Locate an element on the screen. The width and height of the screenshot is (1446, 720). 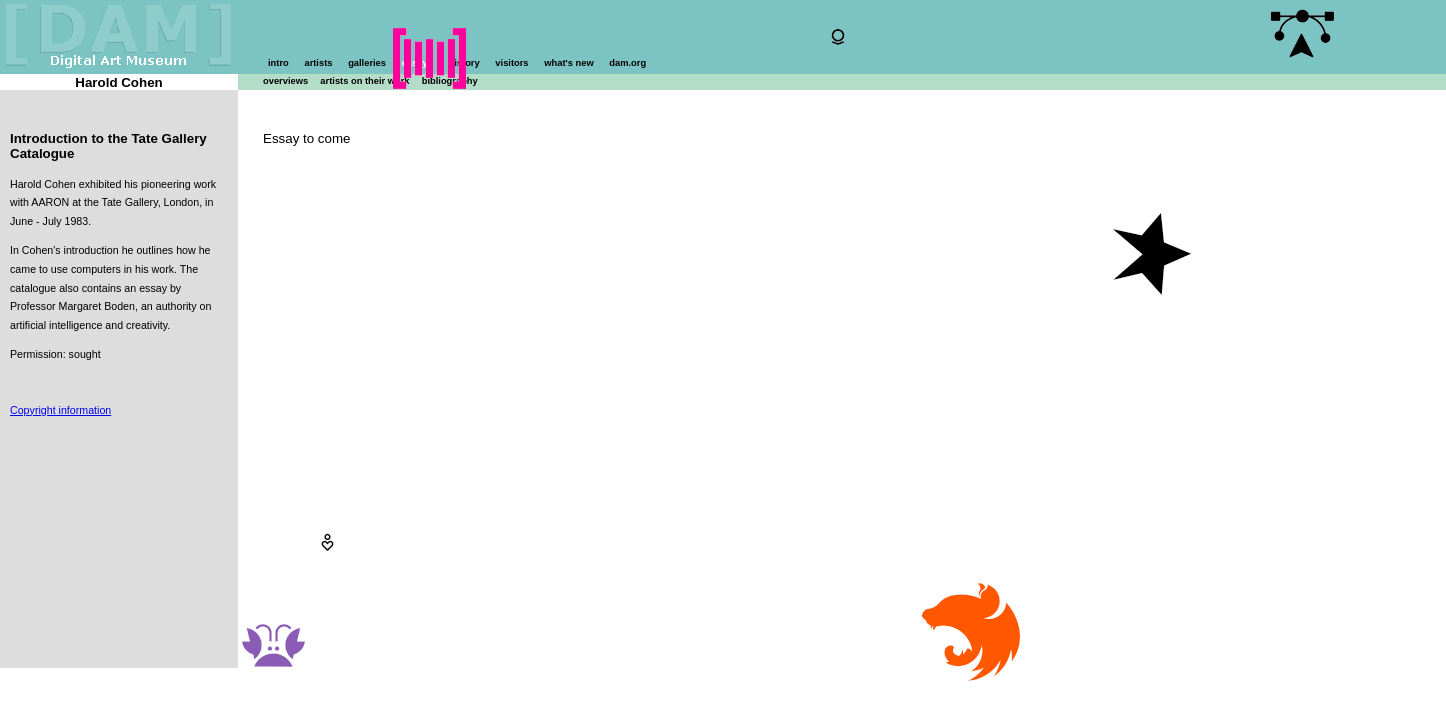
open the Spreaker podcast platform is located at coordinates (1152, 254).